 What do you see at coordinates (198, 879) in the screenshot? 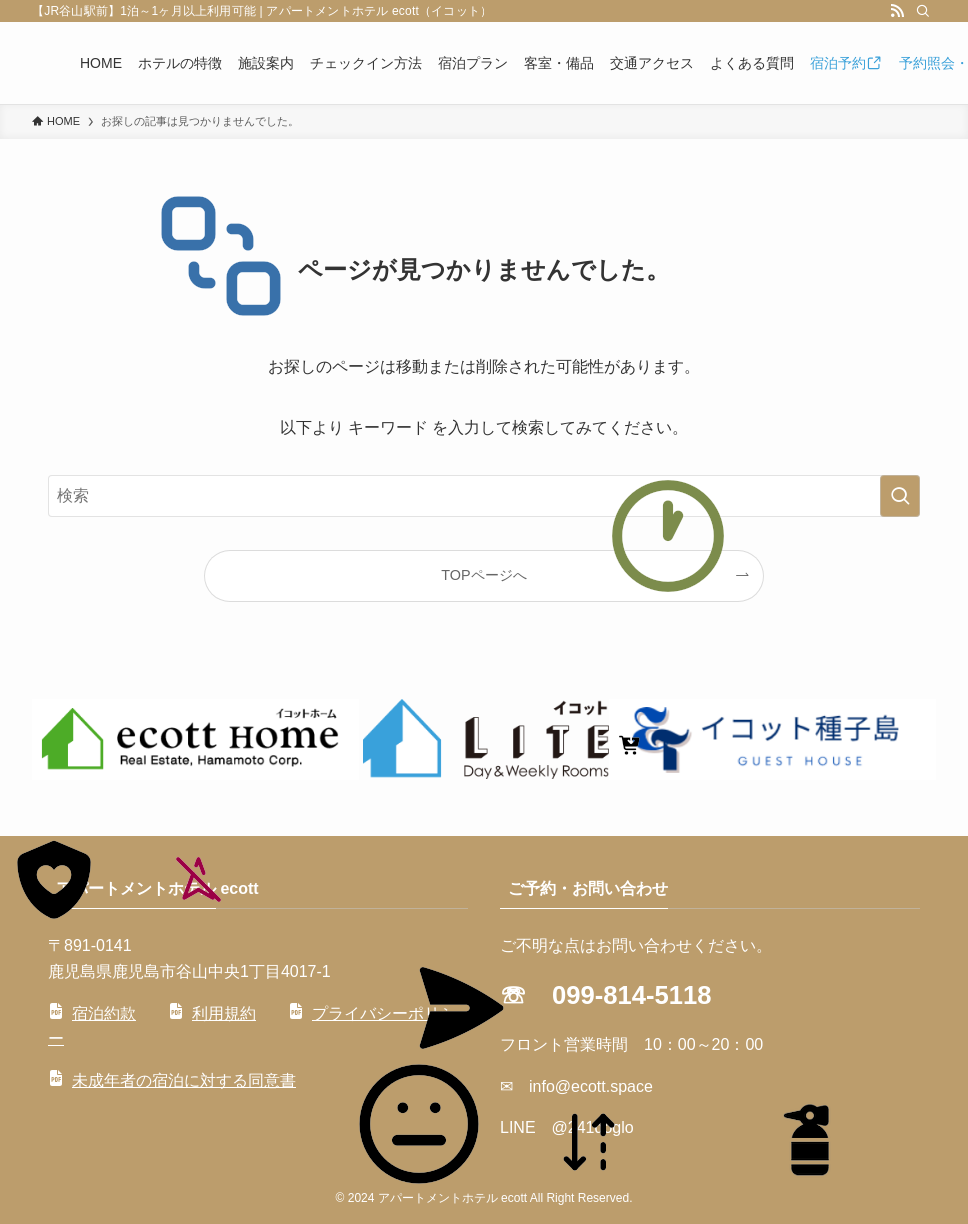
I see `disable navigation or GPS tracking` at bounding box center [198, 879].